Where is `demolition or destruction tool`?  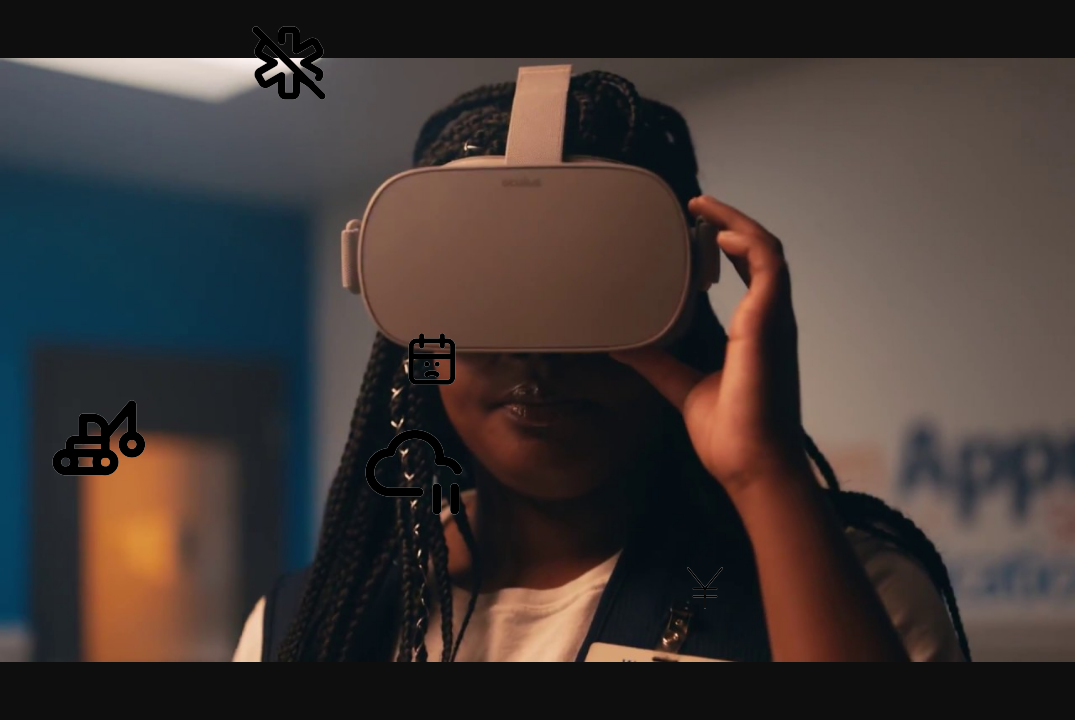
demolition or destruction tool is located at coordinates (101, 440).